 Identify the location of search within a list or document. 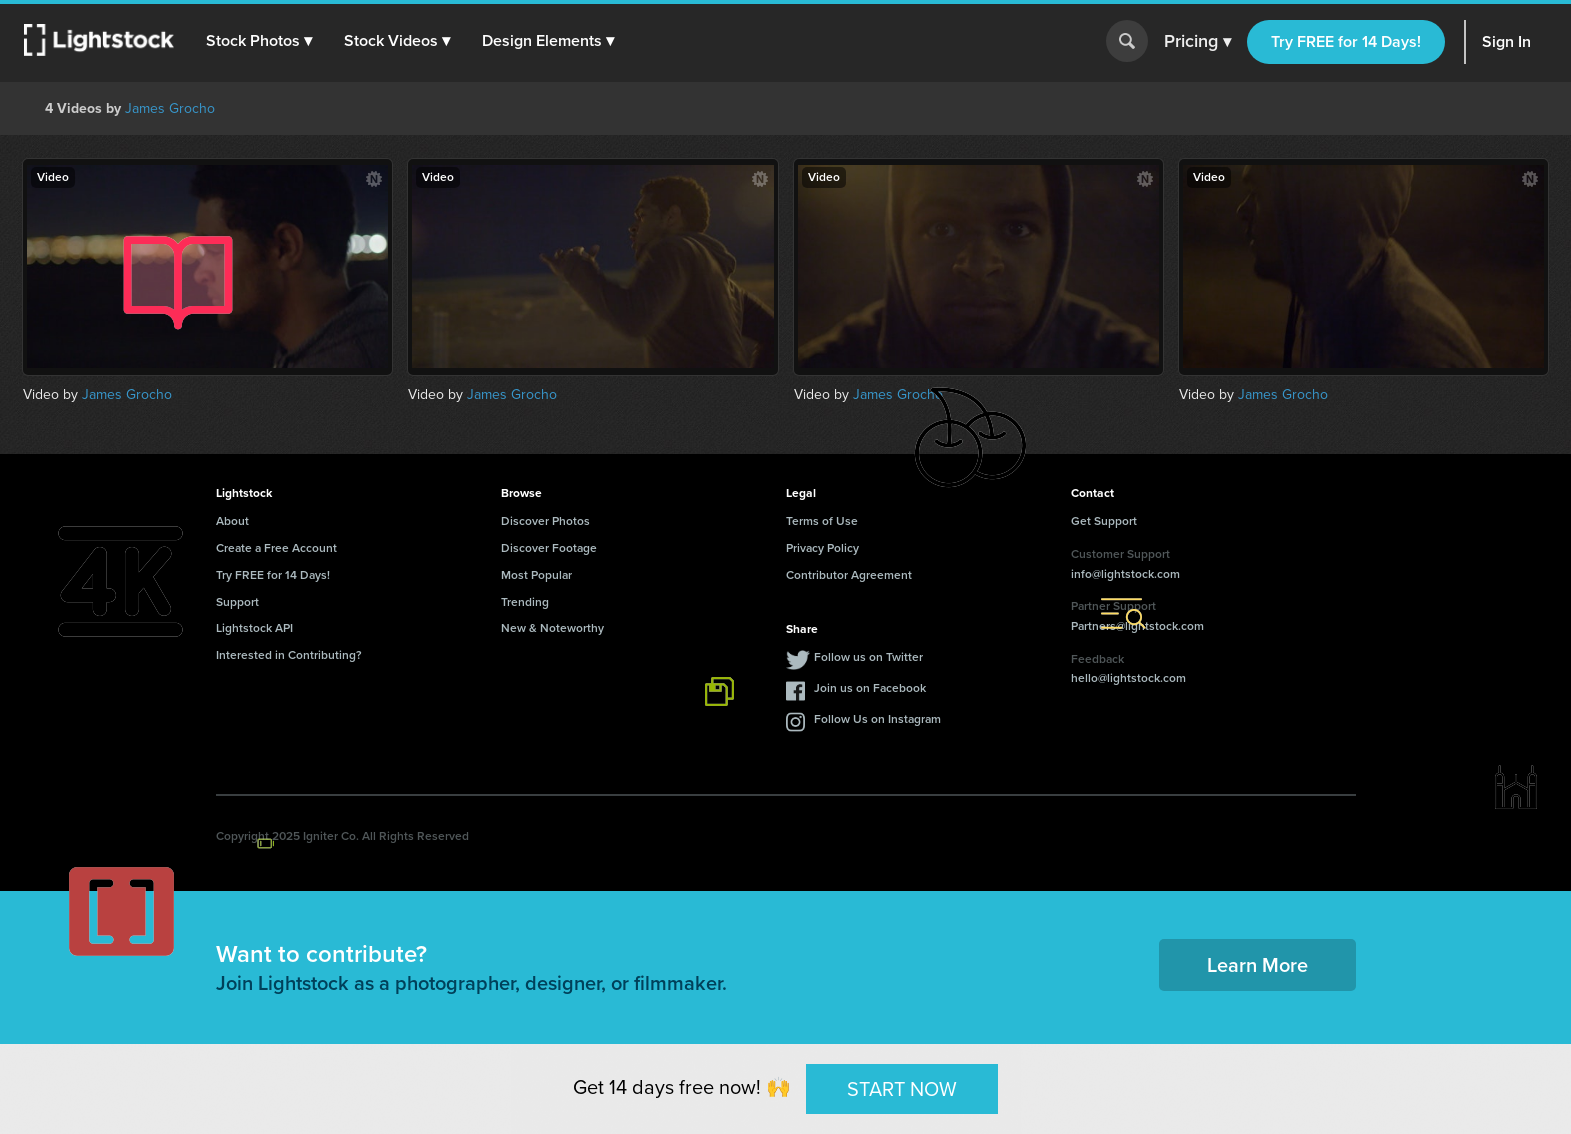
(1121, 613).